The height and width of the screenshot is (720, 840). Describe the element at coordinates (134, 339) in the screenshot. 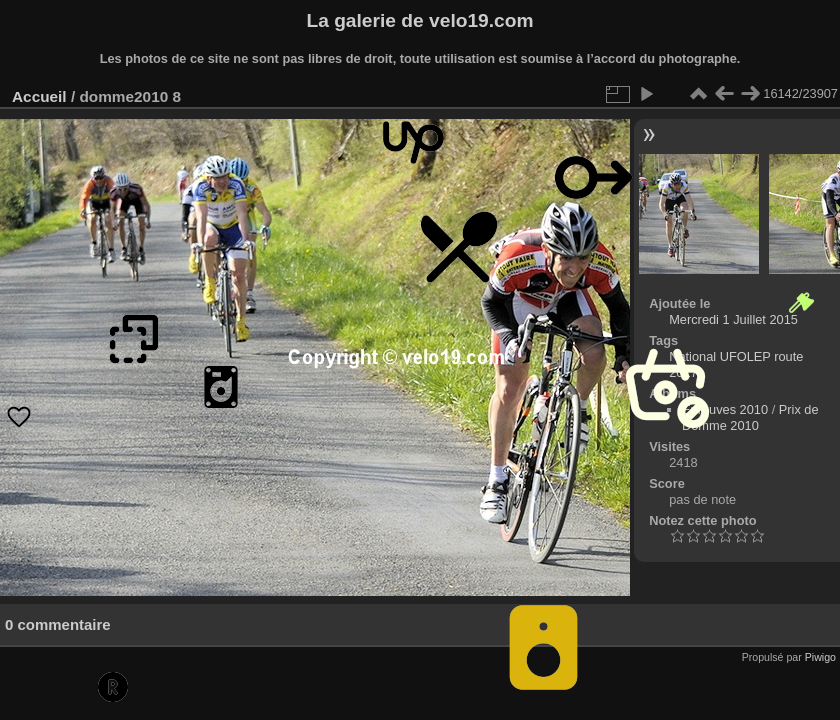

I see `bring selection to front layer` at that location.